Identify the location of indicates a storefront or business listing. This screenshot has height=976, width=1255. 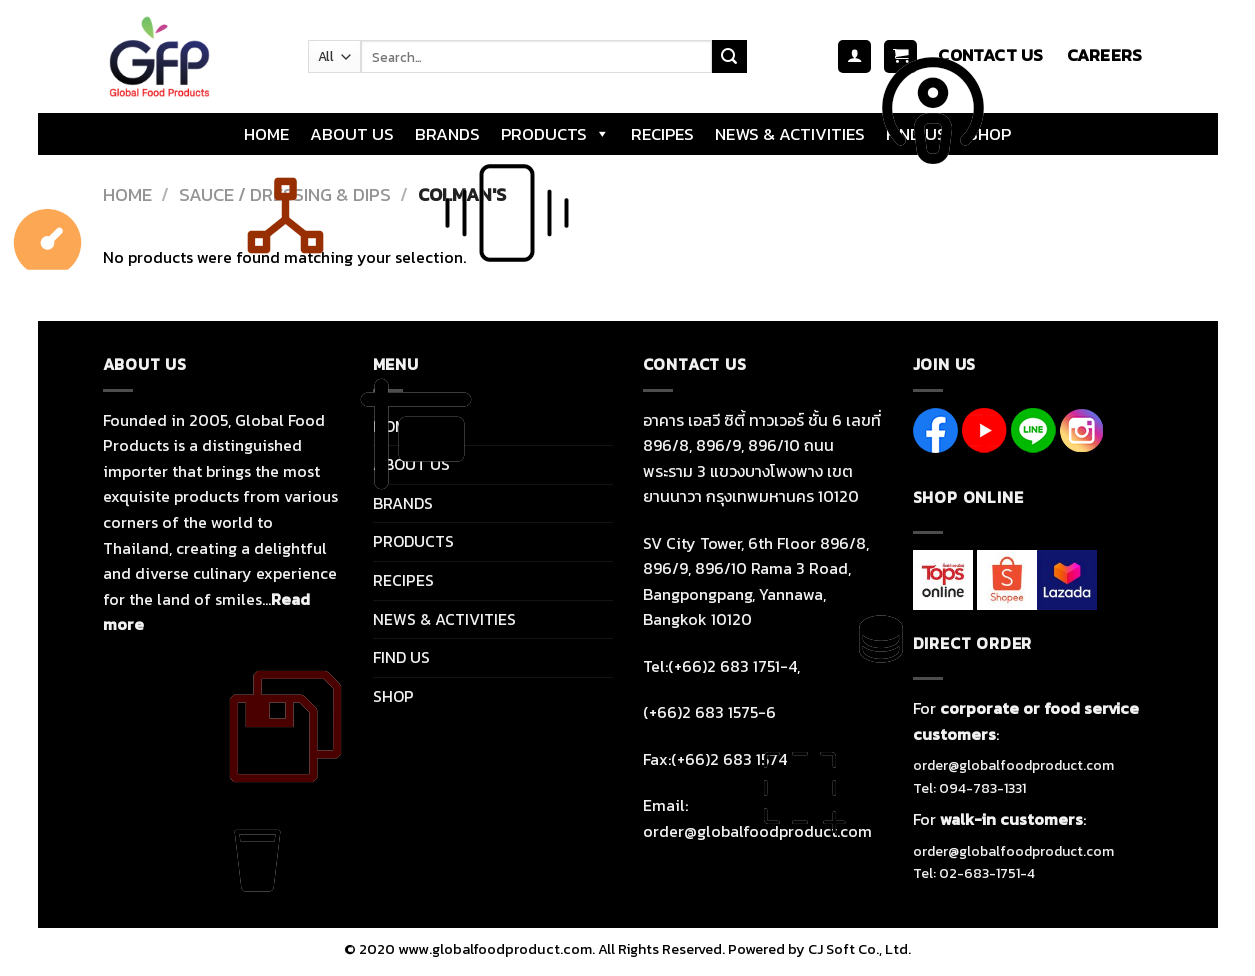
(416, 434).